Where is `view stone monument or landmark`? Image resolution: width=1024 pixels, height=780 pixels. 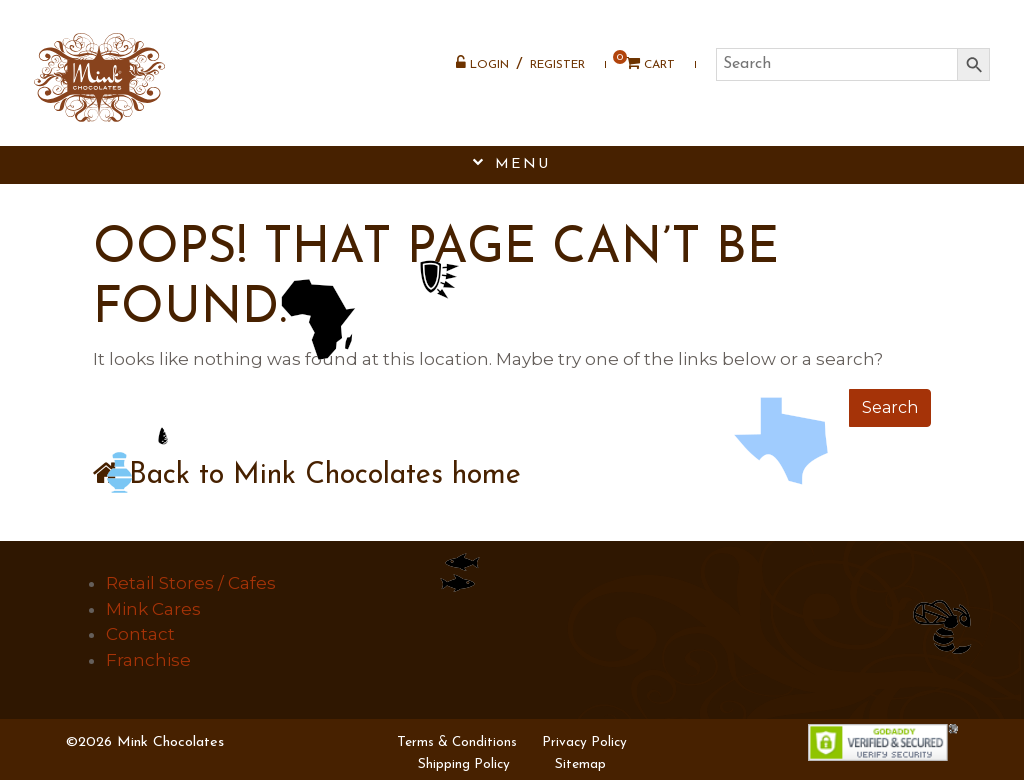 view stone monument or landmark is located at coordinates (163, 436).